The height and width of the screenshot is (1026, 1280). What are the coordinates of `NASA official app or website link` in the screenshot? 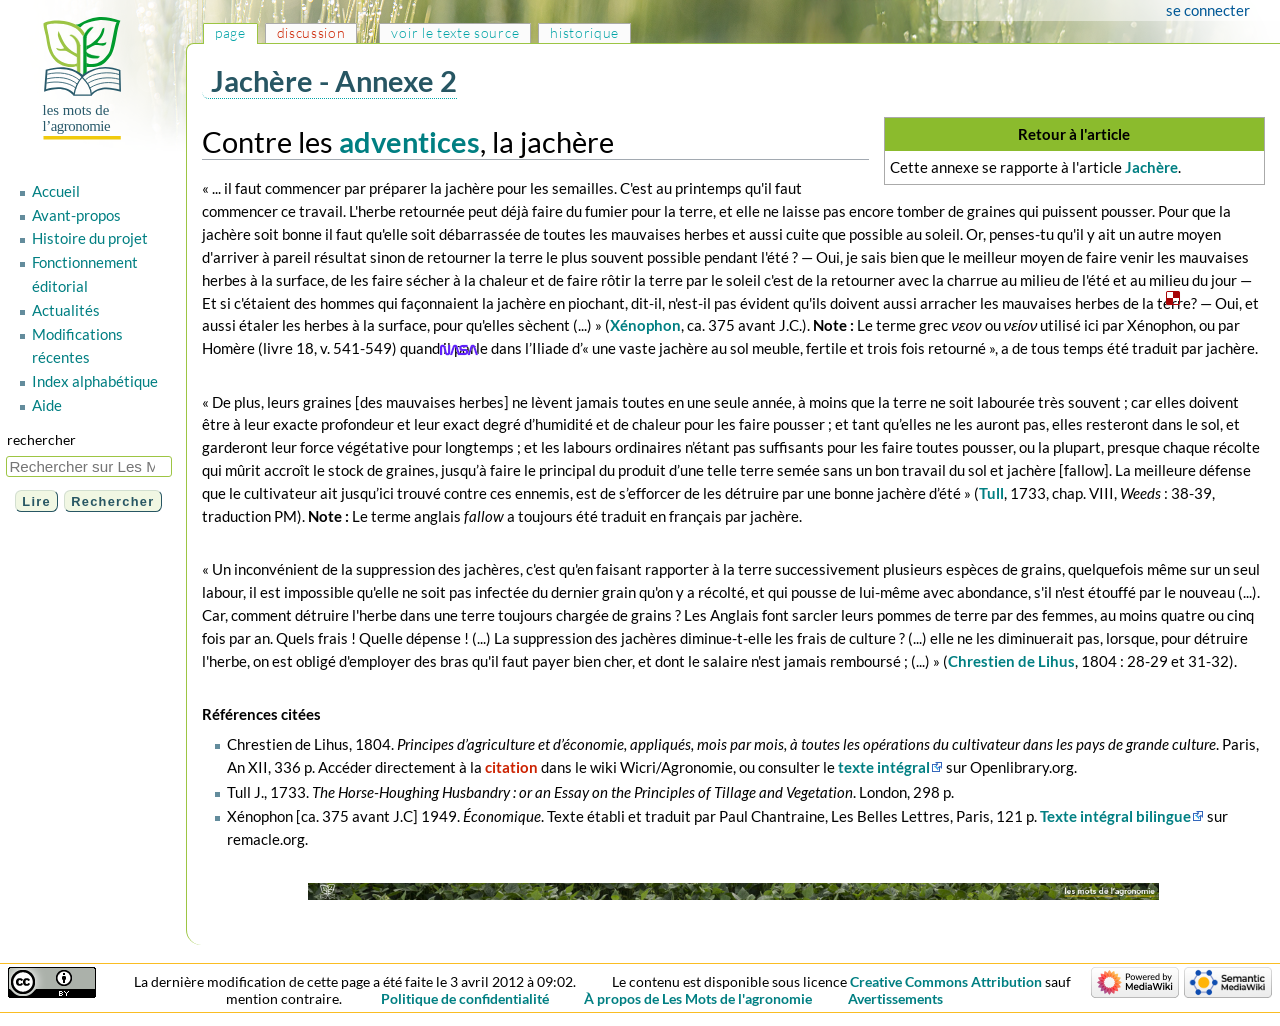 It's located at (459, 350).